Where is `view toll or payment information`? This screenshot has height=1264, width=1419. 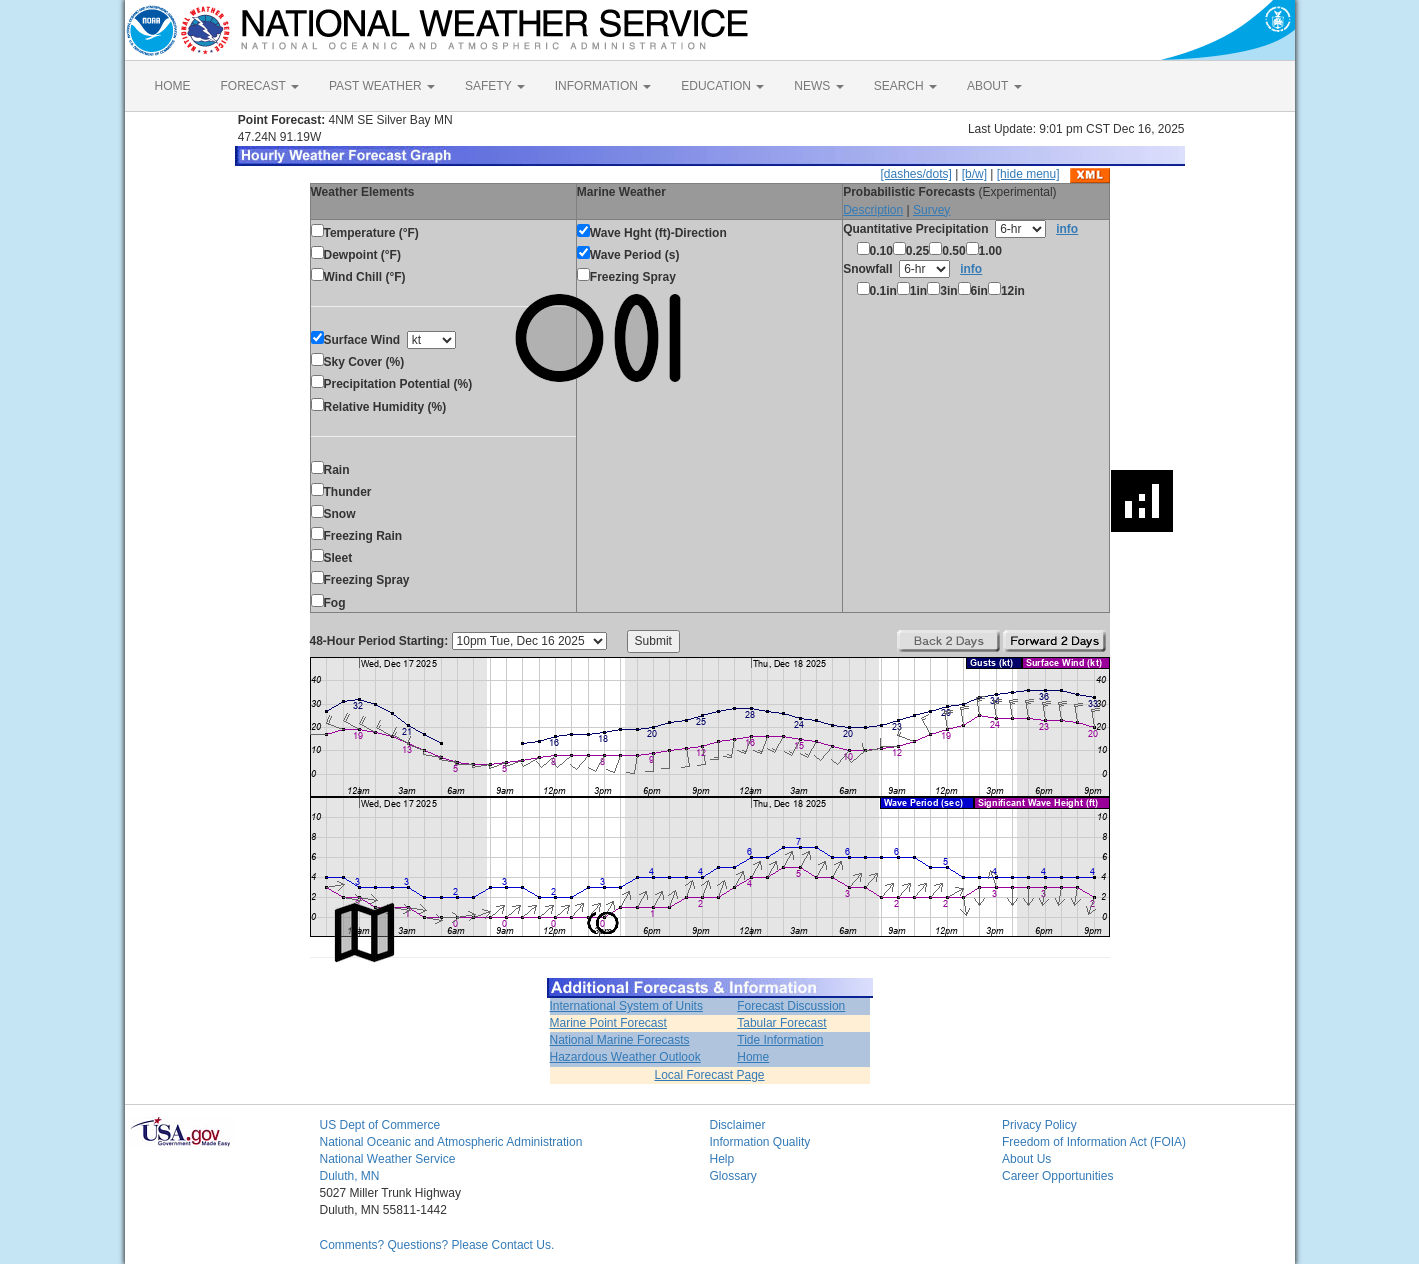 view toll or payment information is located at coordinates (603, 923).